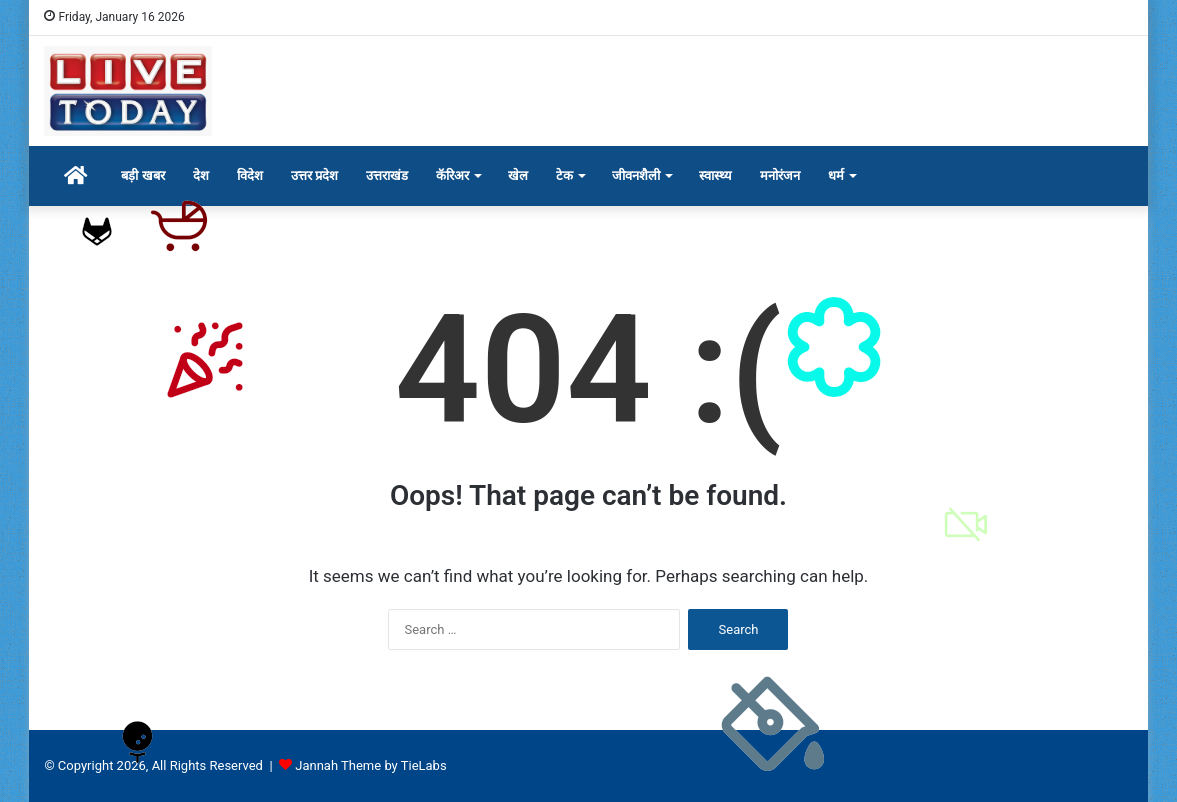  What do you see at coordinates (97, 231) in the screenshot?
I see `open GitLab repository` at bounding box center [97, 231].